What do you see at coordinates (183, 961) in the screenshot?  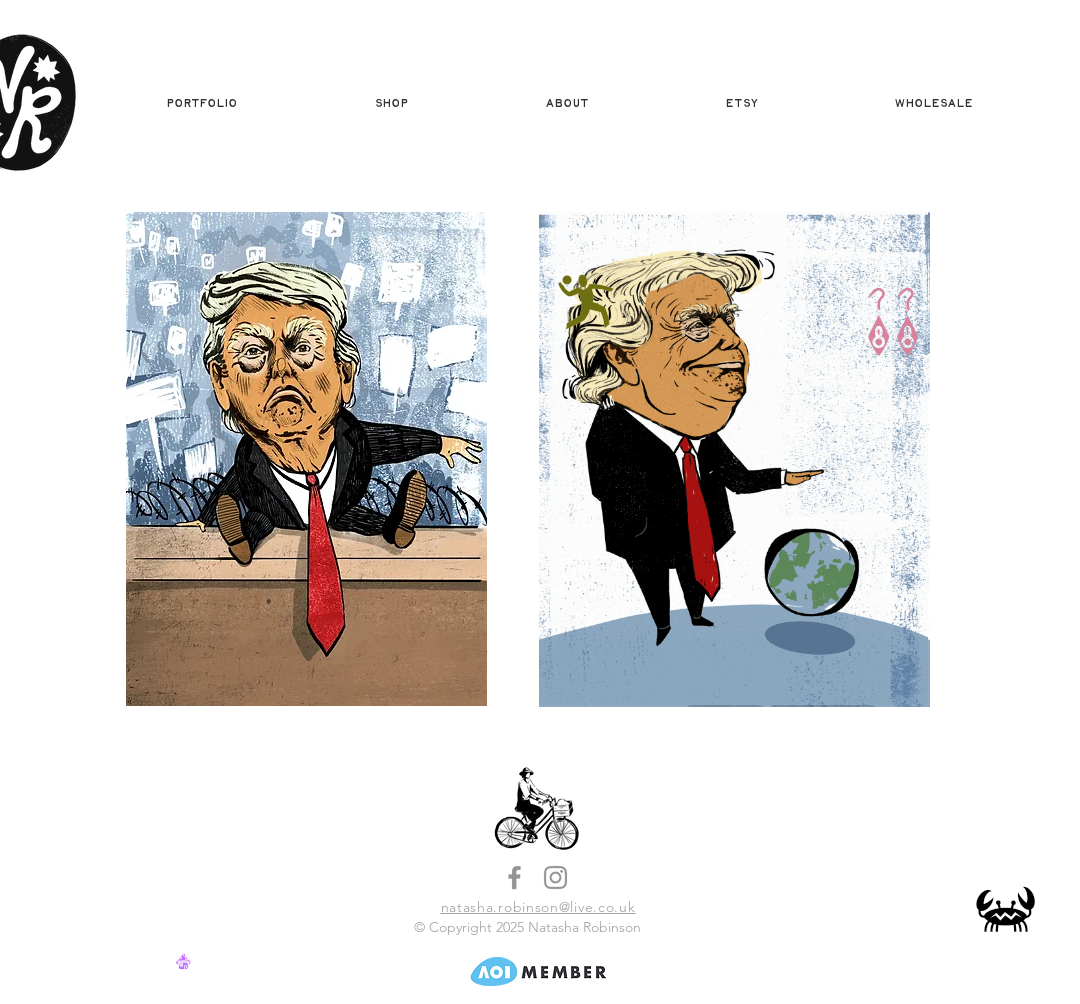 I see `access fairy tale or fantasy-themed game content` at bounding box center [183, 961].